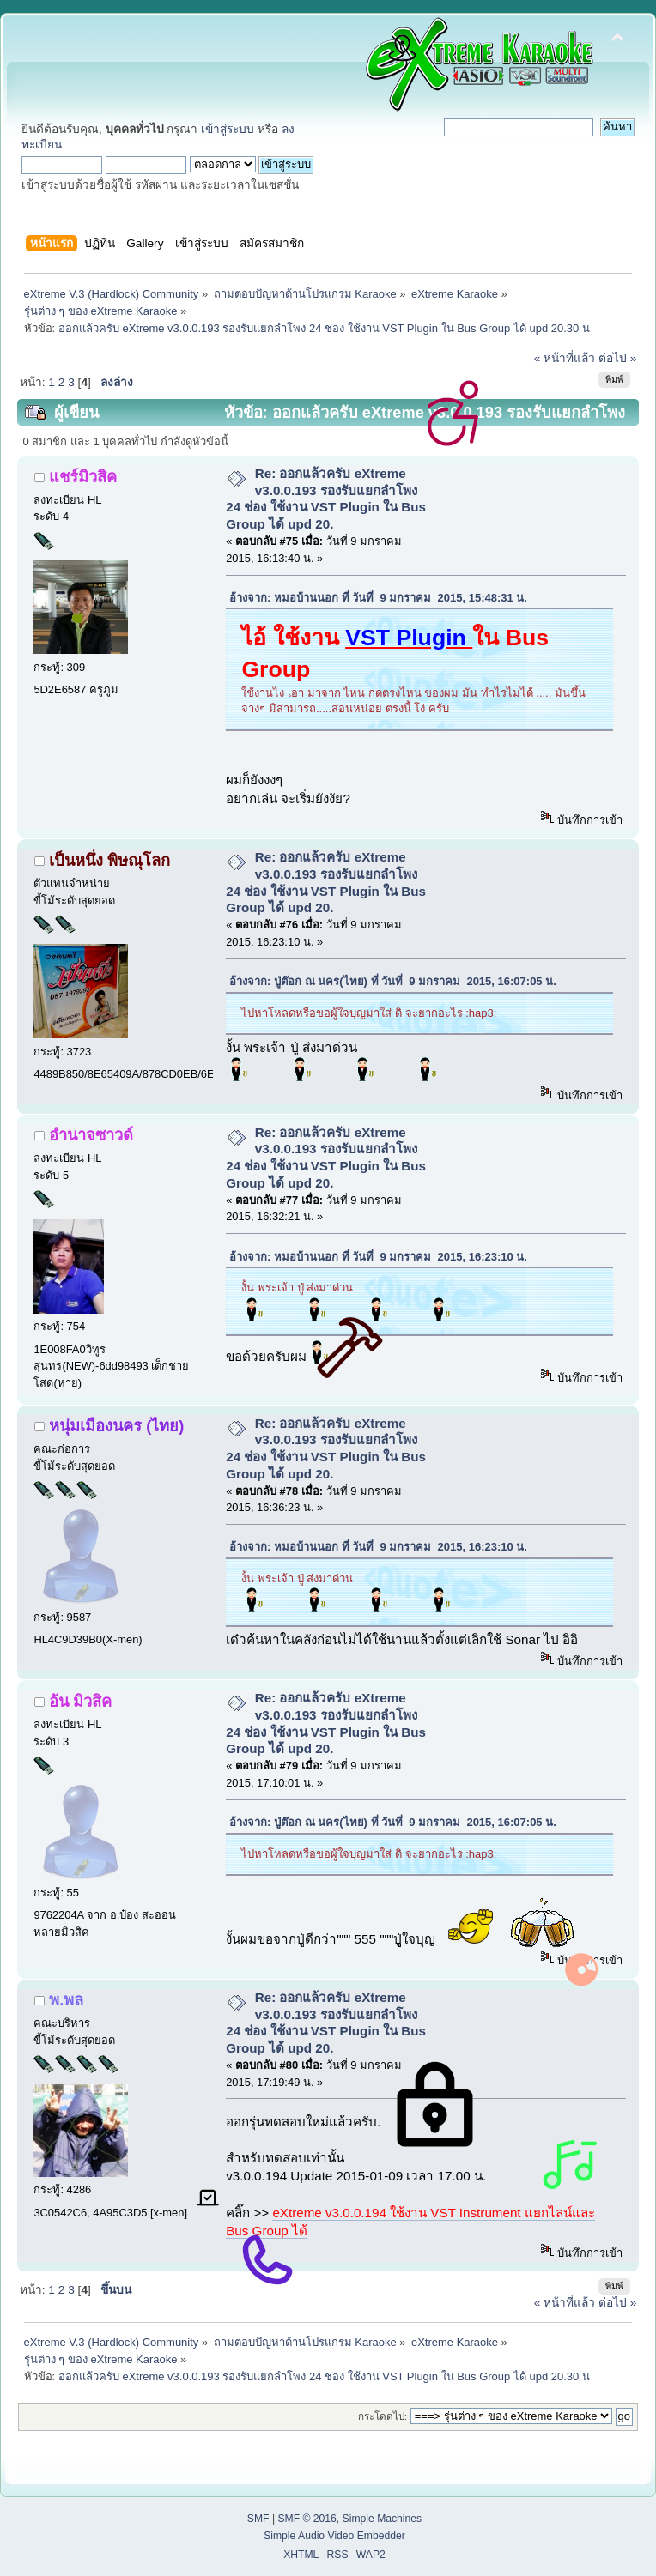  Describe the element at coordinates (349, 1347) in the screenshot. I see `access build or developer tools` at that location.